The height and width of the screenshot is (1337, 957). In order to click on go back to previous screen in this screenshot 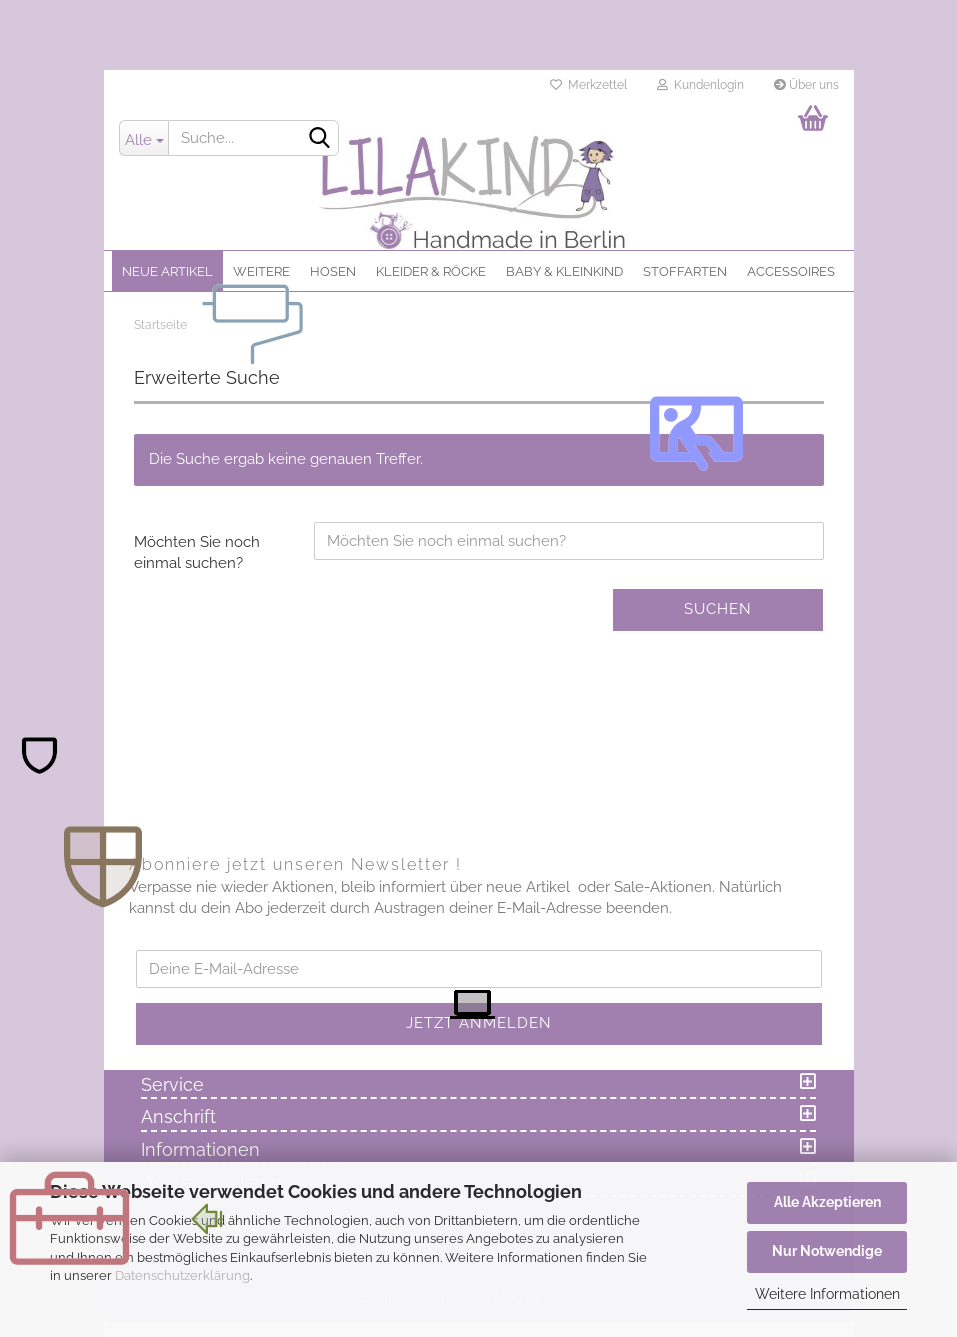, I will do `click(208, 1219)`.